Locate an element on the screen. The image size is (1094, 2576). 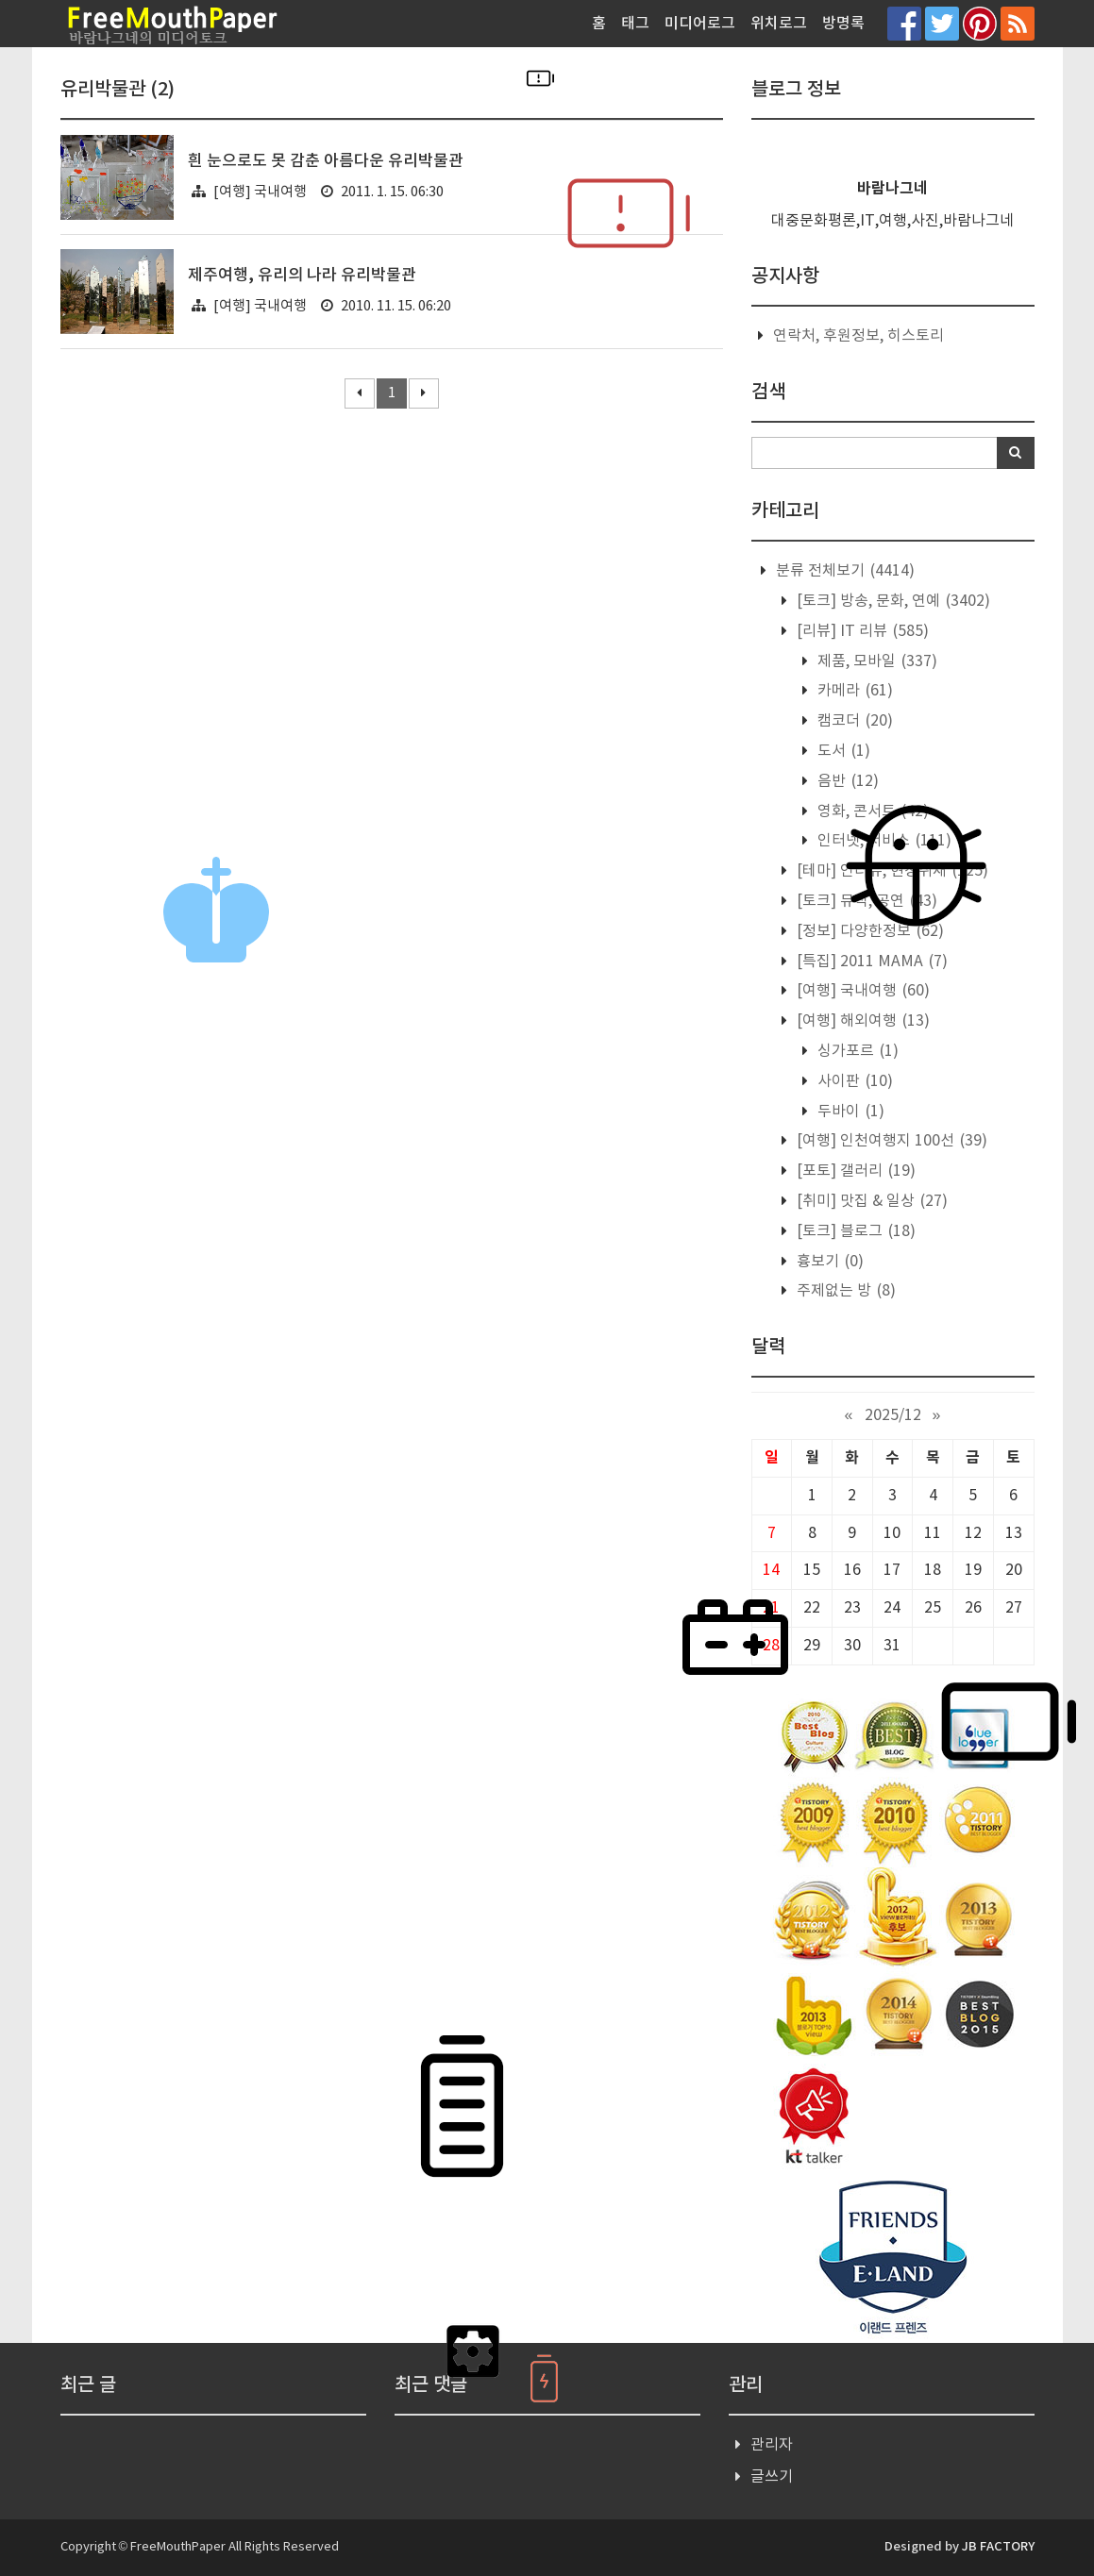
report a bug or issue is located at coordinates (916, 865).